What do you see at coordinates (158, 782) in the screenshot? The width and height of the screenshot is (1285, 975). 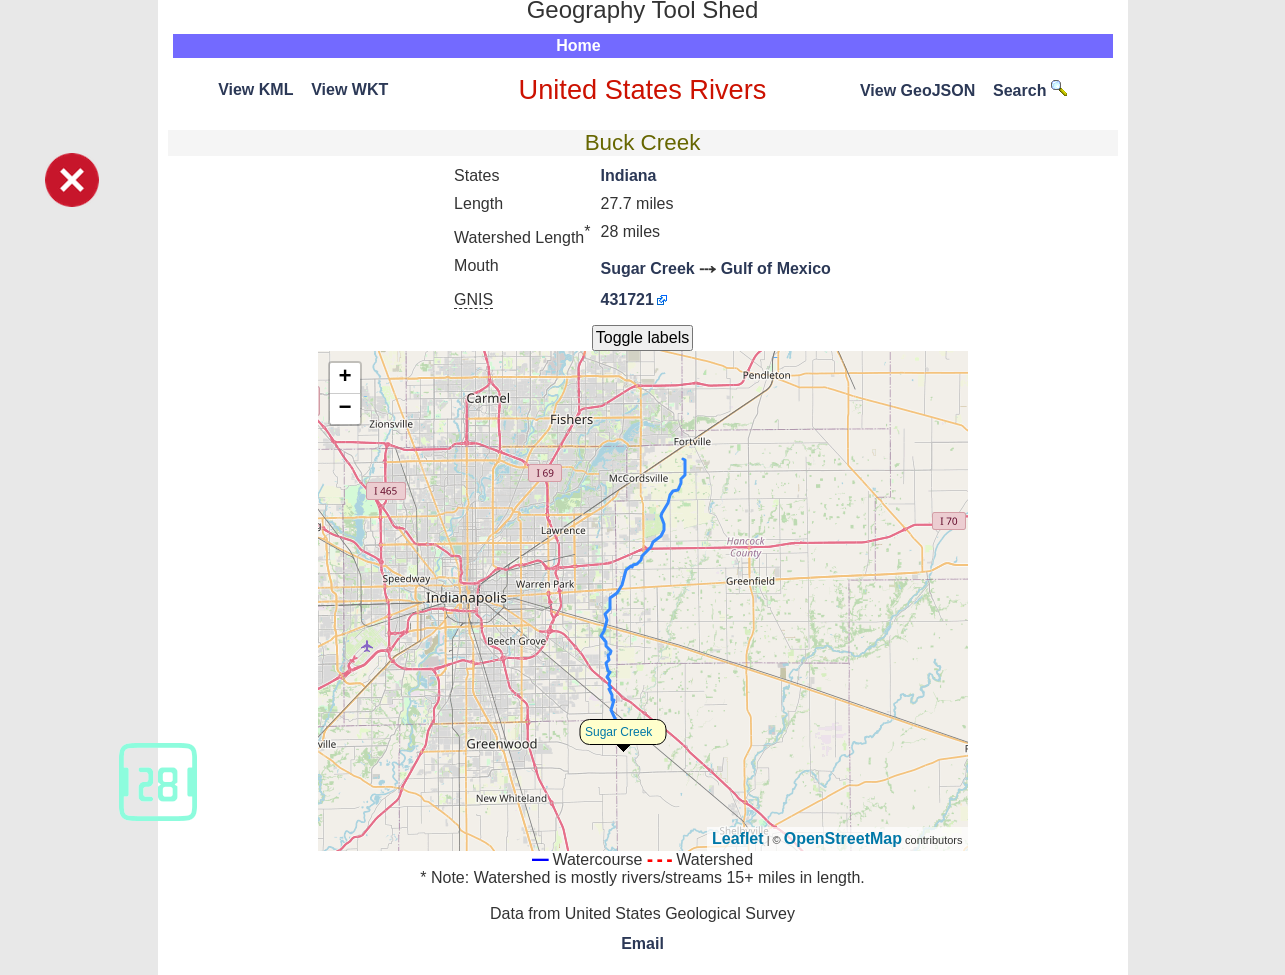 I see `open the calendar app` at bounding box center [158, 782].